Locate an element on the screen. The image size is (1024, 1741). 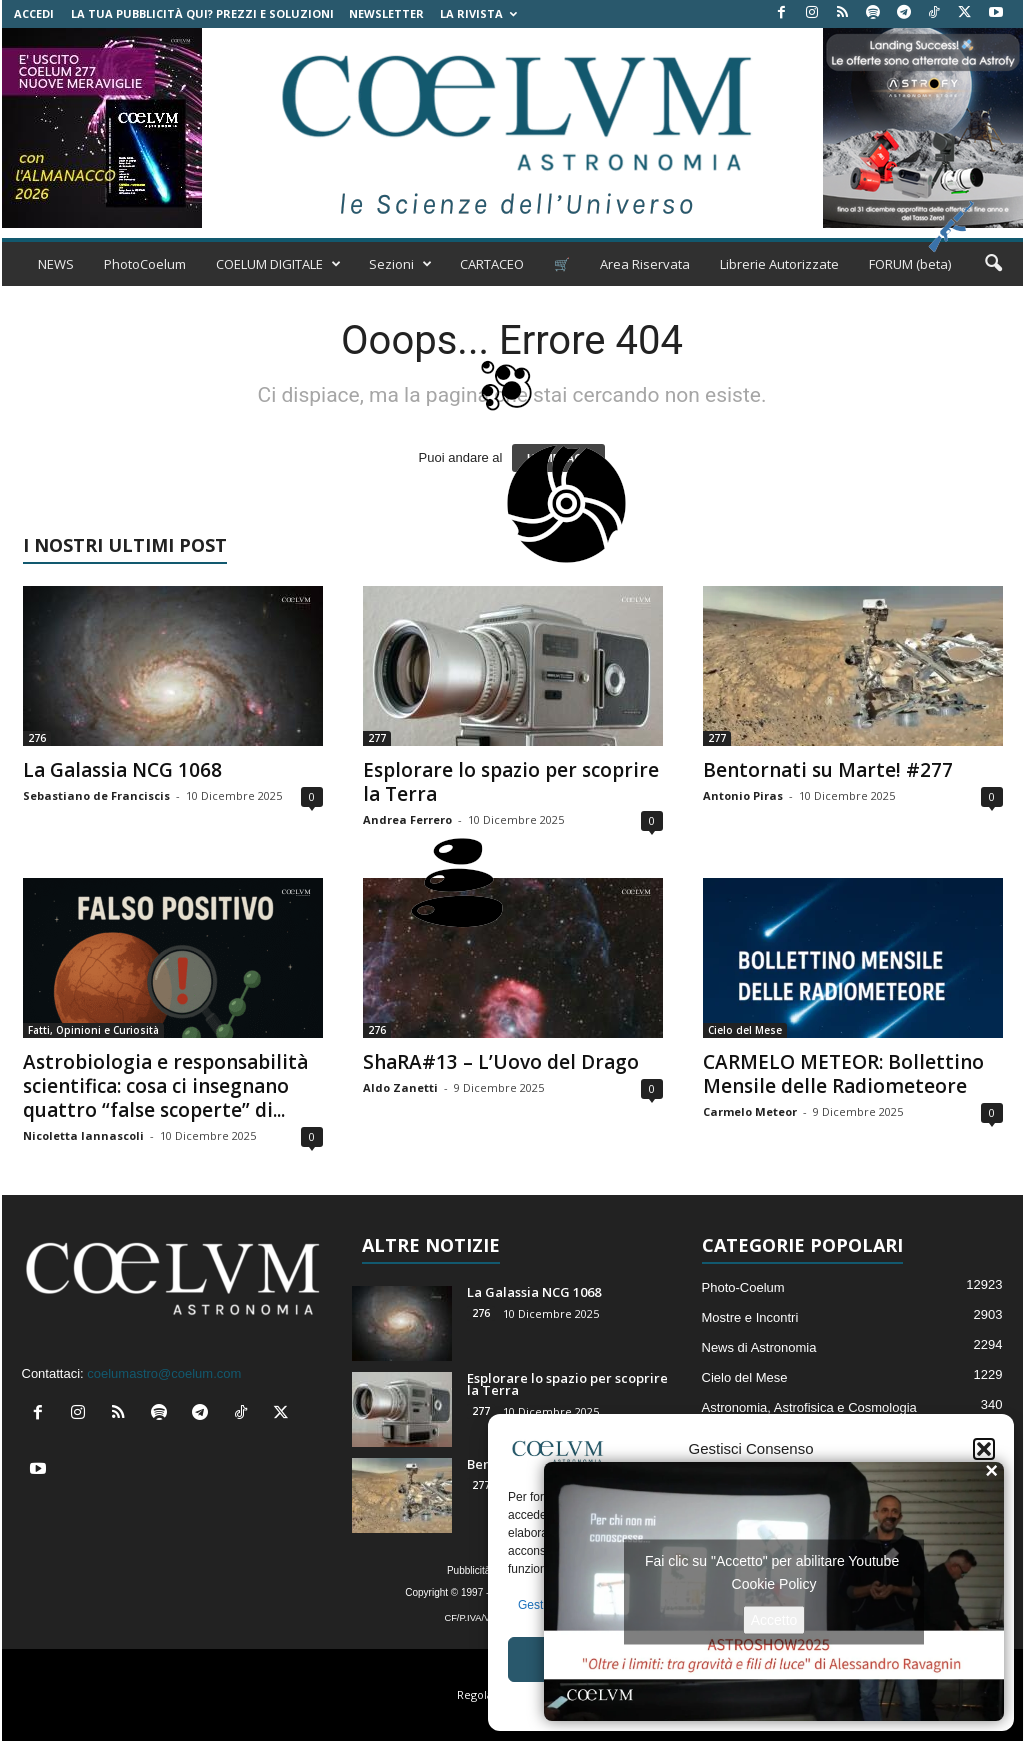
weapon or firearm item in game inventory is located at coordinates (951, 226).